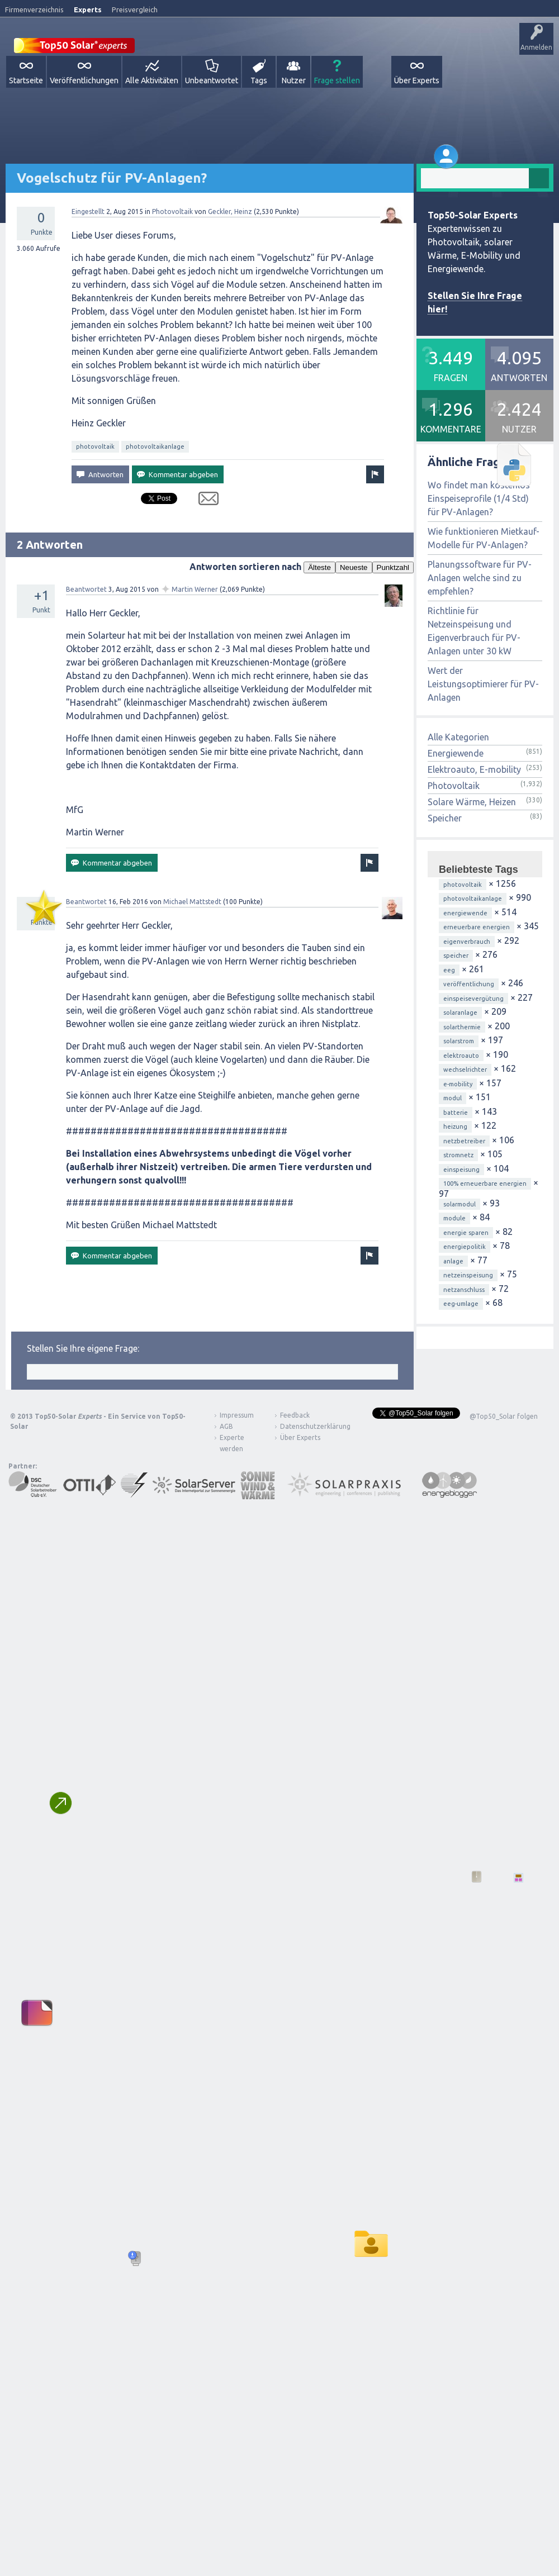 The image size is (559, 2576). What do you see at coordinates (37, 2013) in the screenshot?
I see `change desktop wallpaper` at bounding box center [37, 2013].